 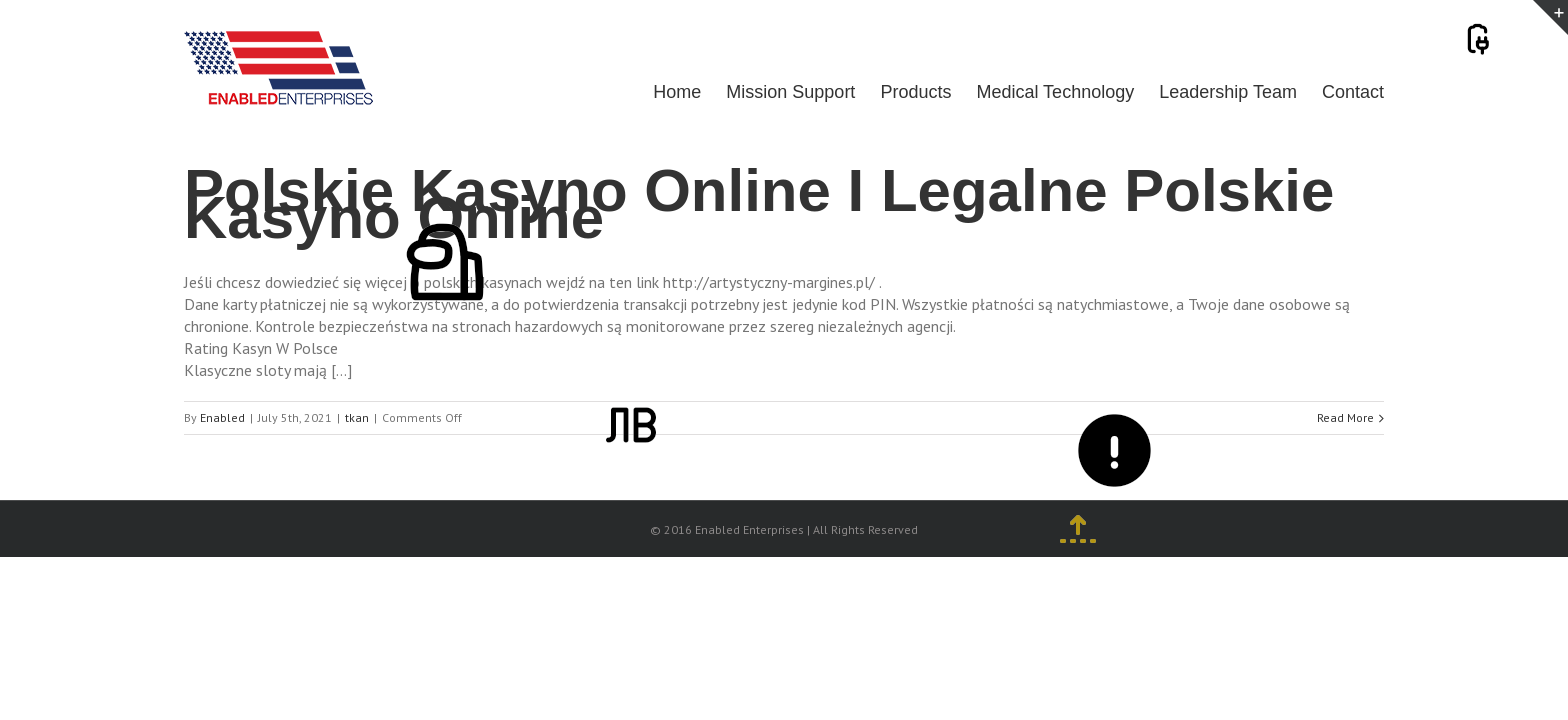 I want to click on among us game logo, so click(x=445, y=262).